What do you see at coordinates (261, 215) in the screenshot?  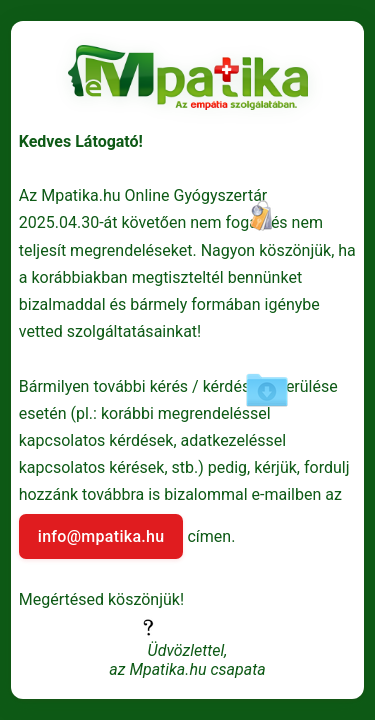 I see `view and manage kerberos authentication tickets` at bounding box center [261, 215].